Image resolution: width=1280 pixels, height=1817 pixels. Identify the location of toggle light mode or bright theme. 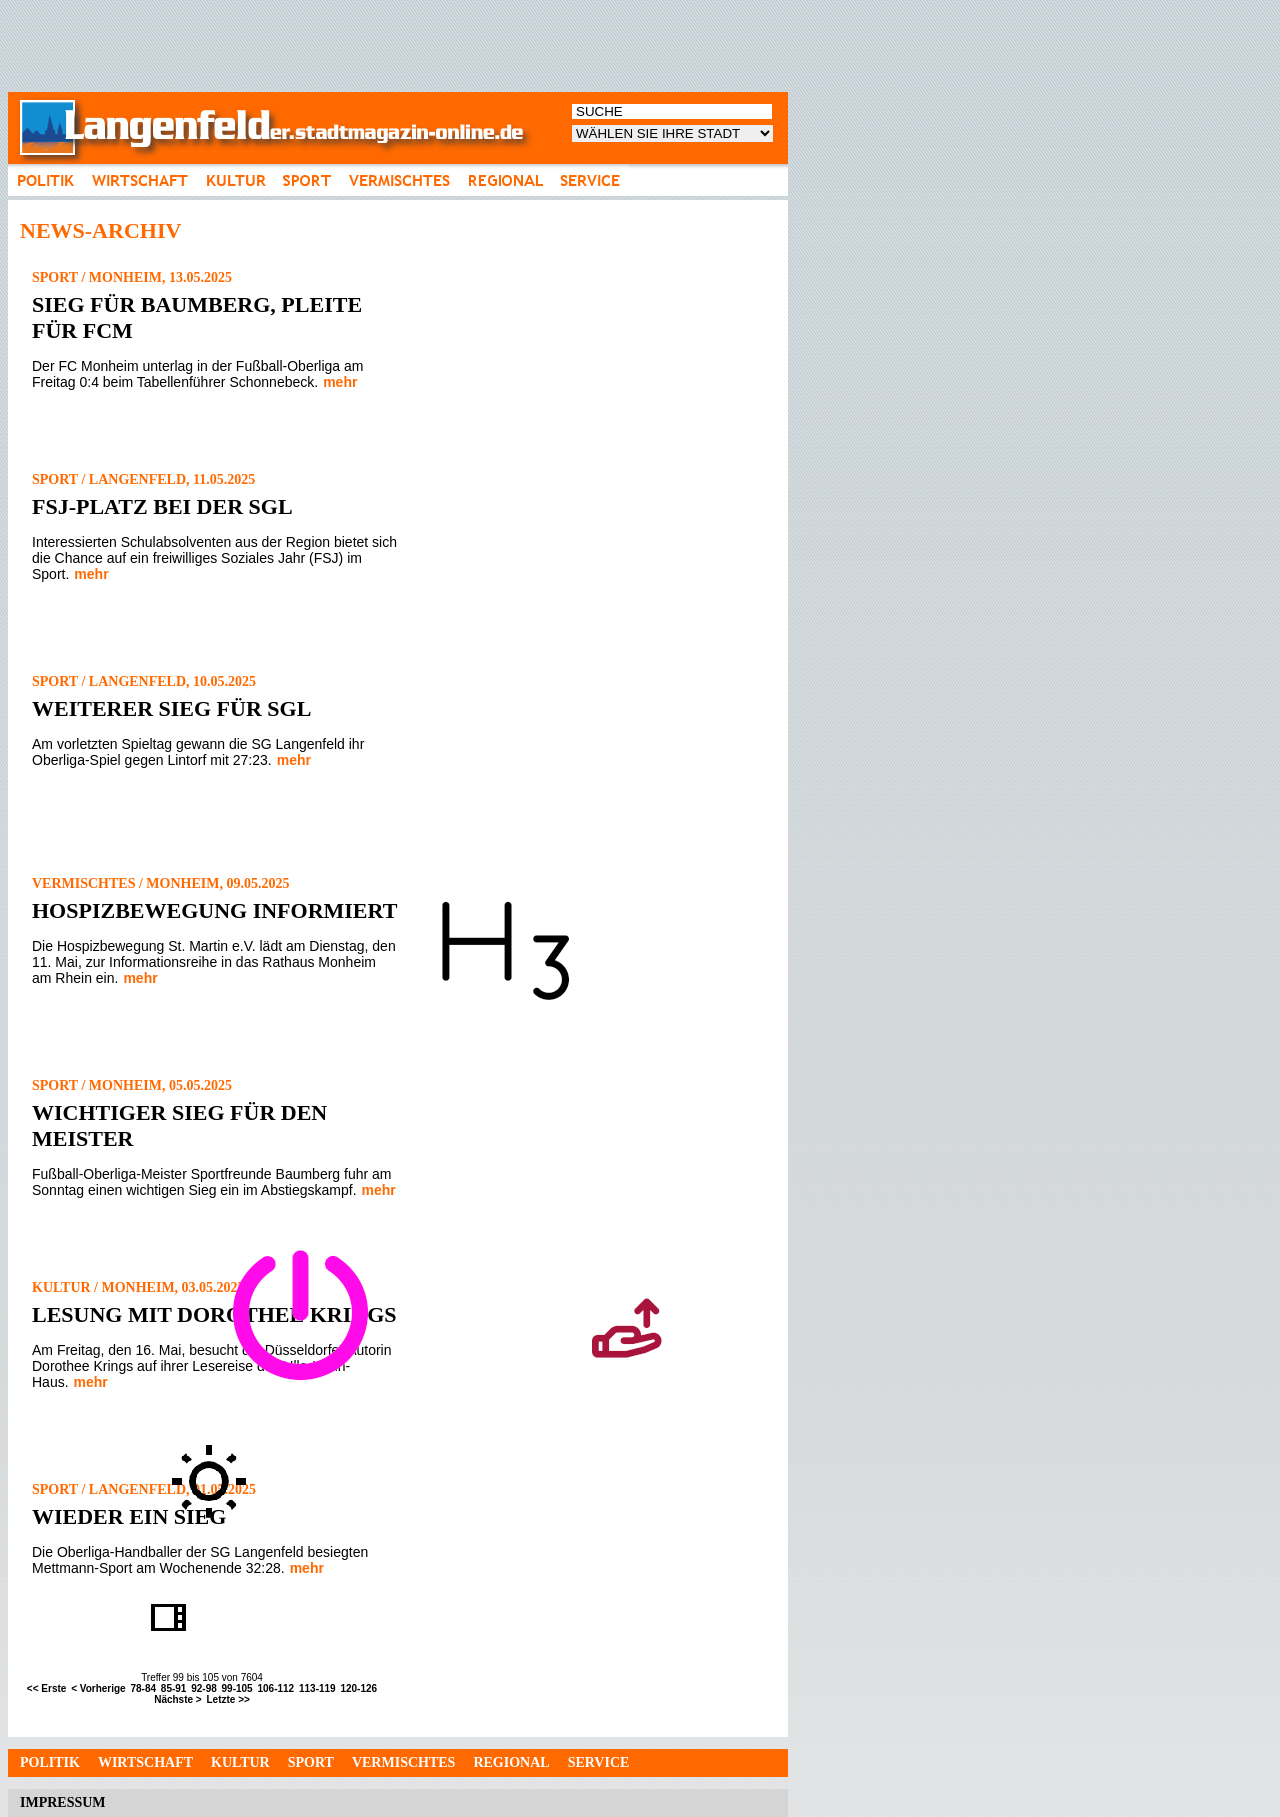
(209, 1483).